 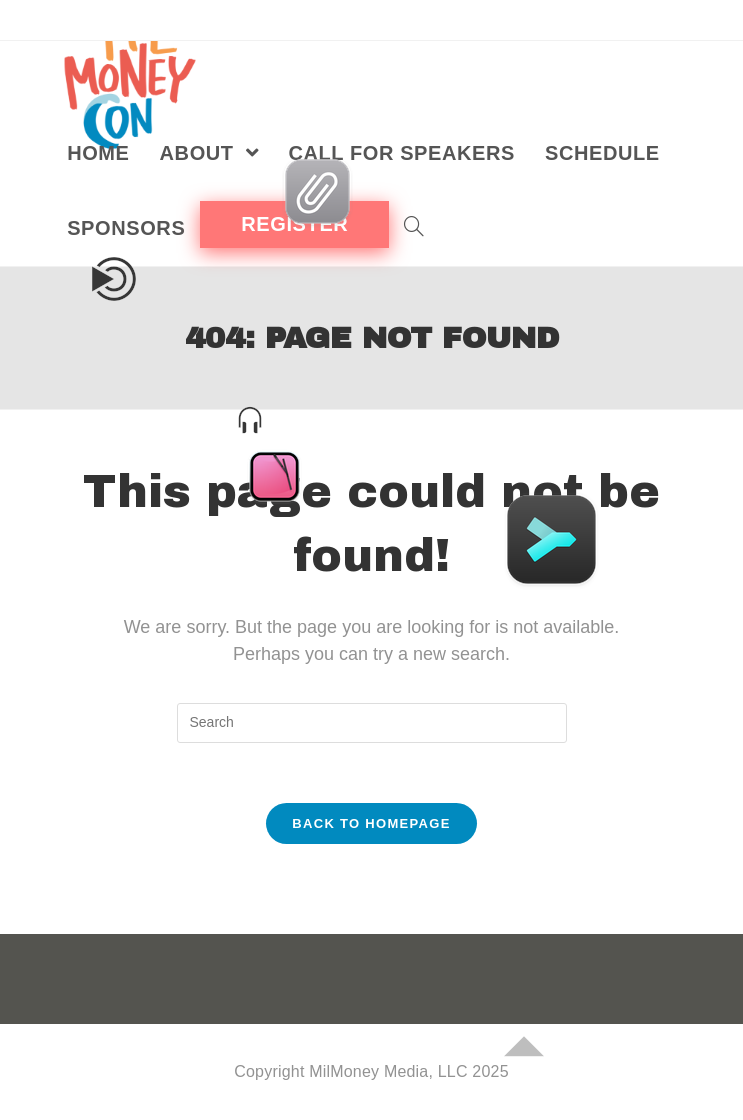 What do you see at coordinates (250, 420) in the screenshot?
I see `audio output set to headphones` at bounding box center [250, 420].